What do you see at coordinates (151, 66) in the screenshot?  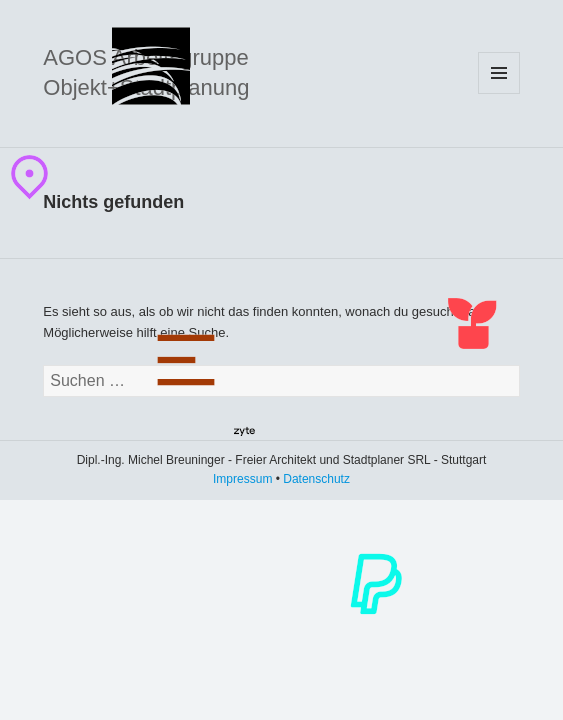 I see `open the Copa Airlines app` at bounding box center [151, 66].